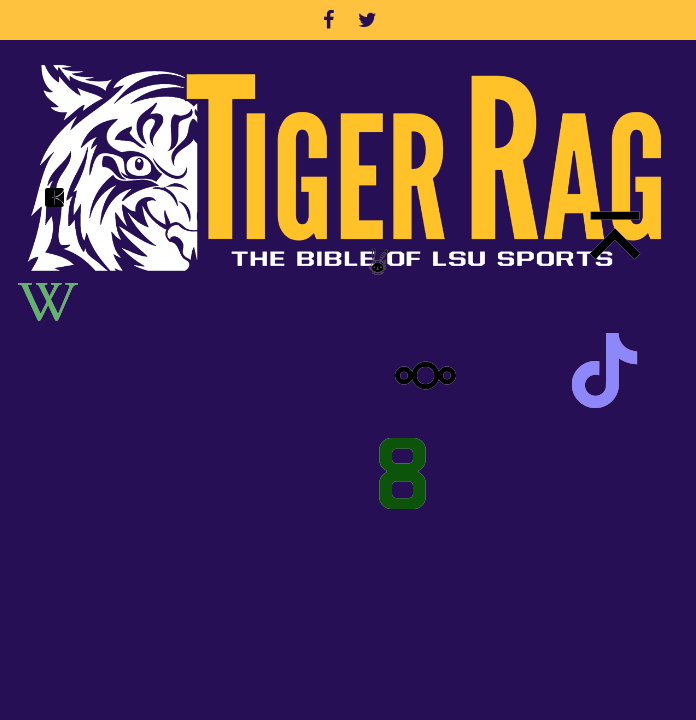  Describe the element at coordinates (615, 232) in the screenshot. I see `skip to the top of a list or page` at that location.